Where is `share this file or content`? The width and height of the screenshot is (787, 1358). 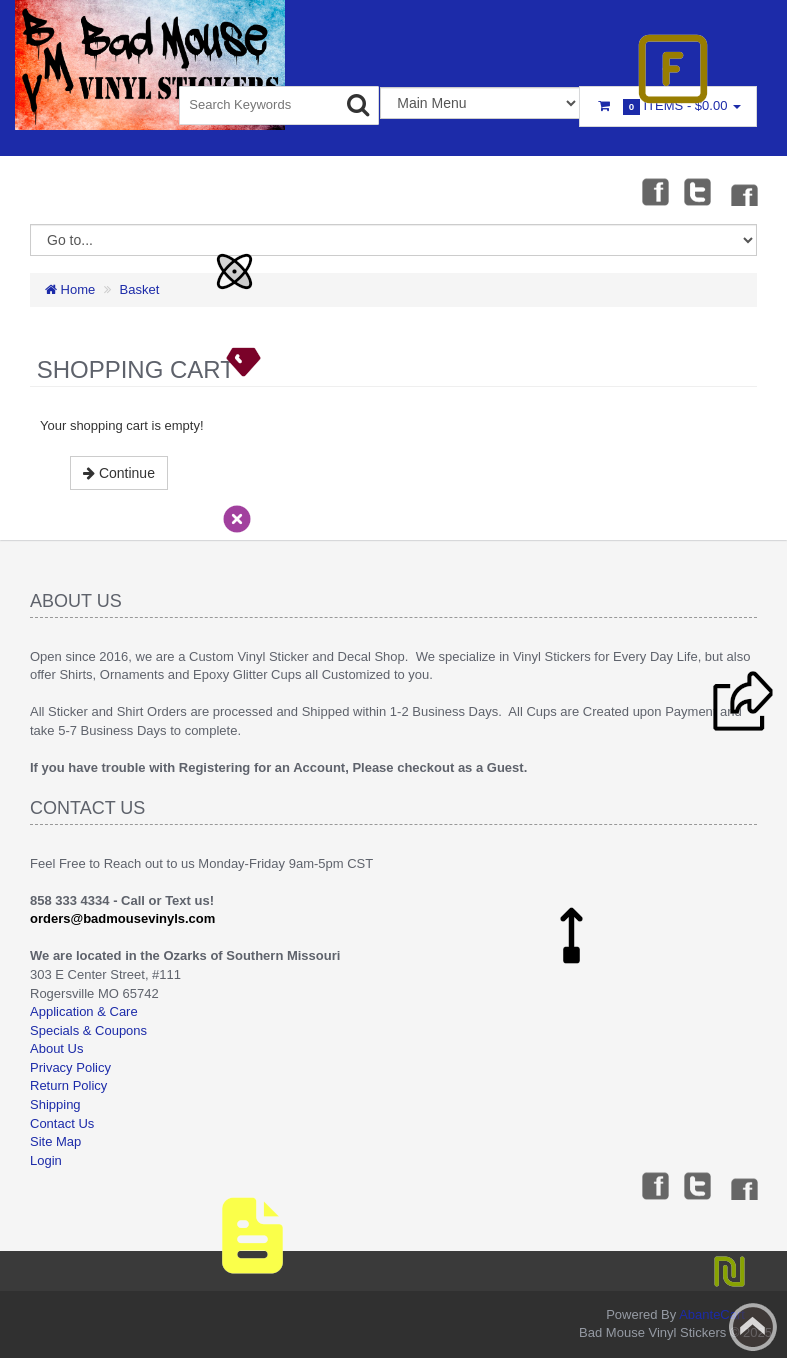
share this file or content is located at coordinates (743, 701).